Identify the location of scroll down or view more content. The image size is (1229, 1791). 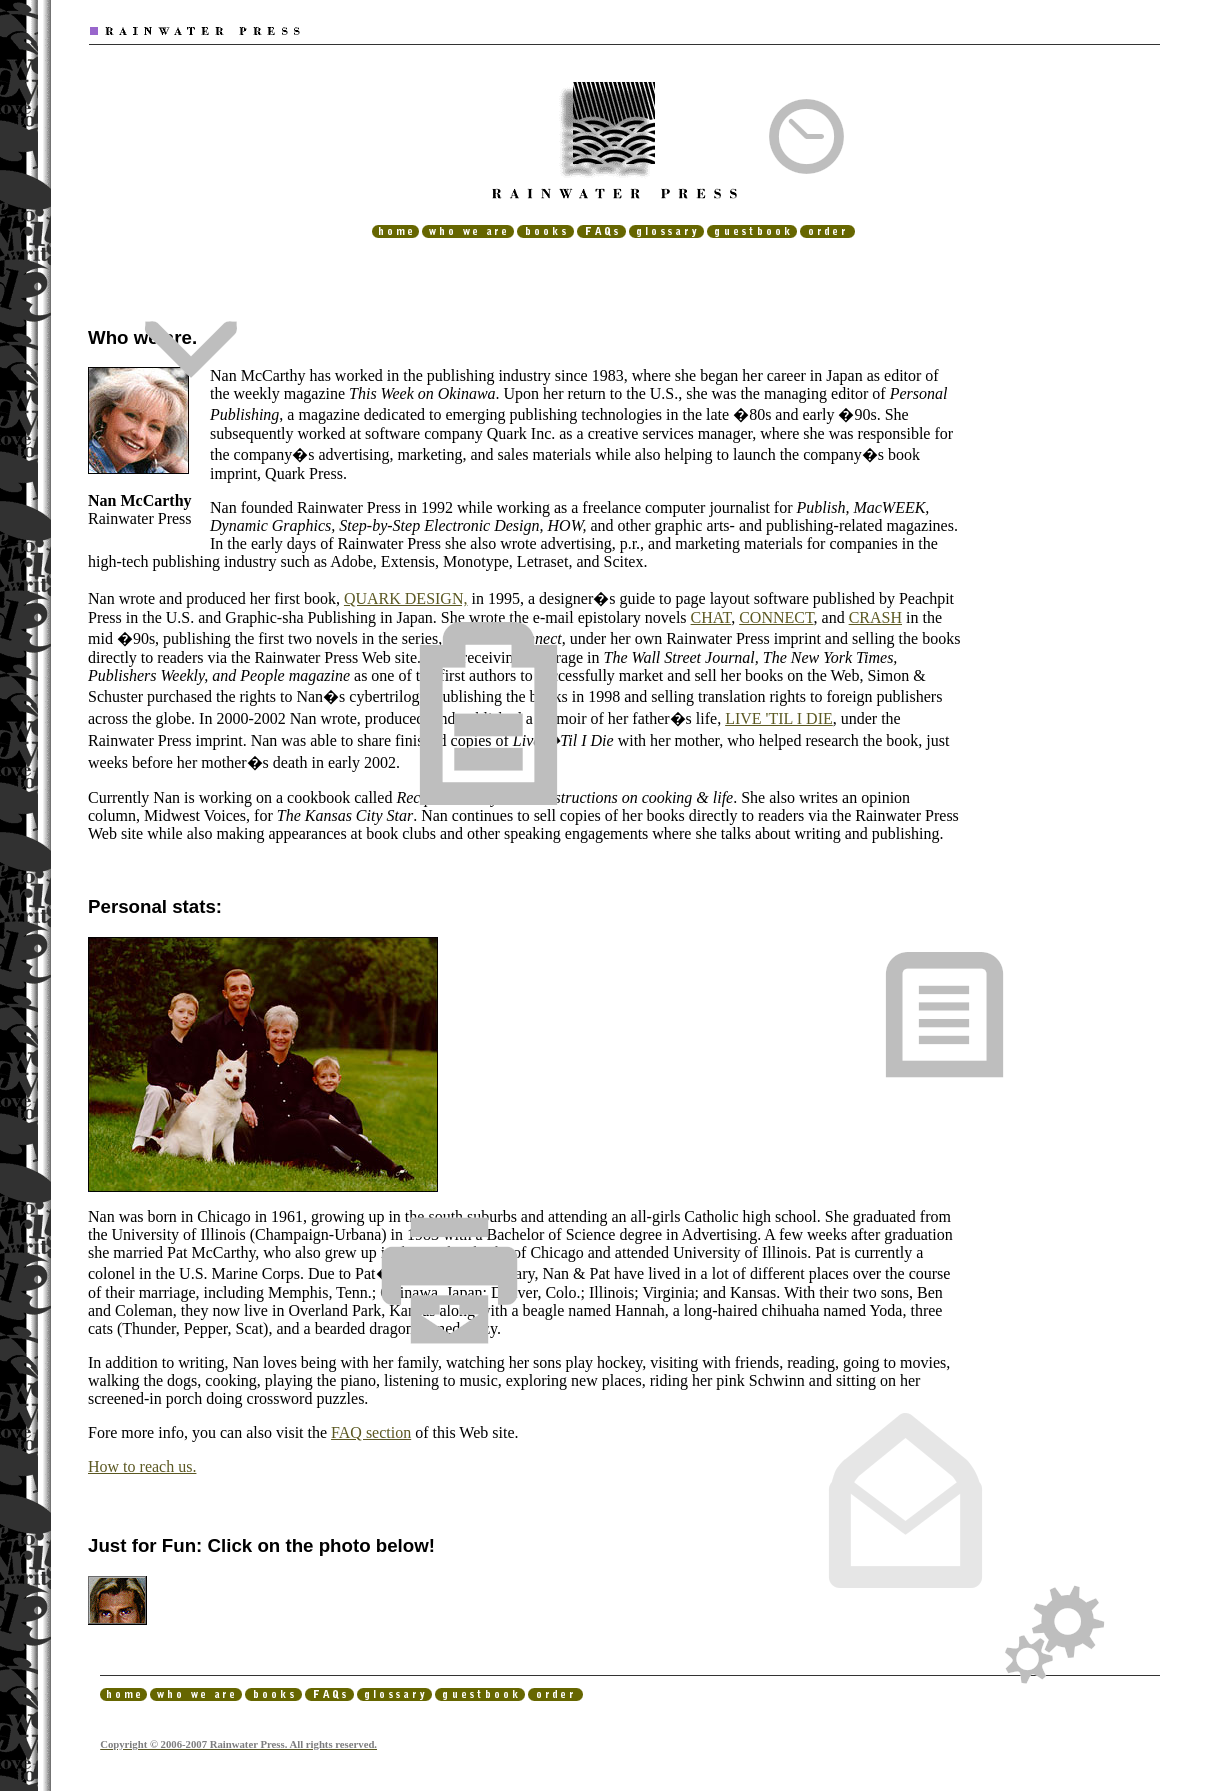
(191, 352).